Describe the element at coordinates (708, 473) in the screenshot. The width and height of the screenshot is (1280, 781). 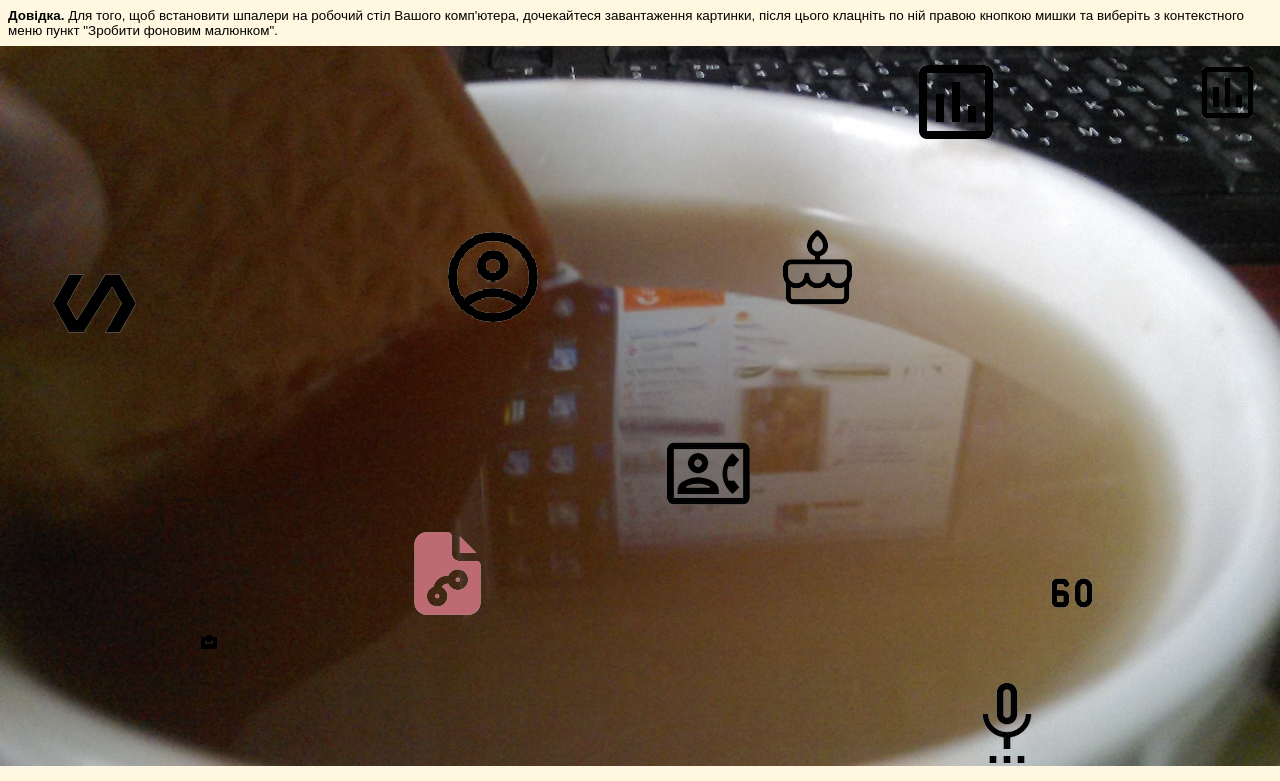
I see `view contact's phone information` at that location.